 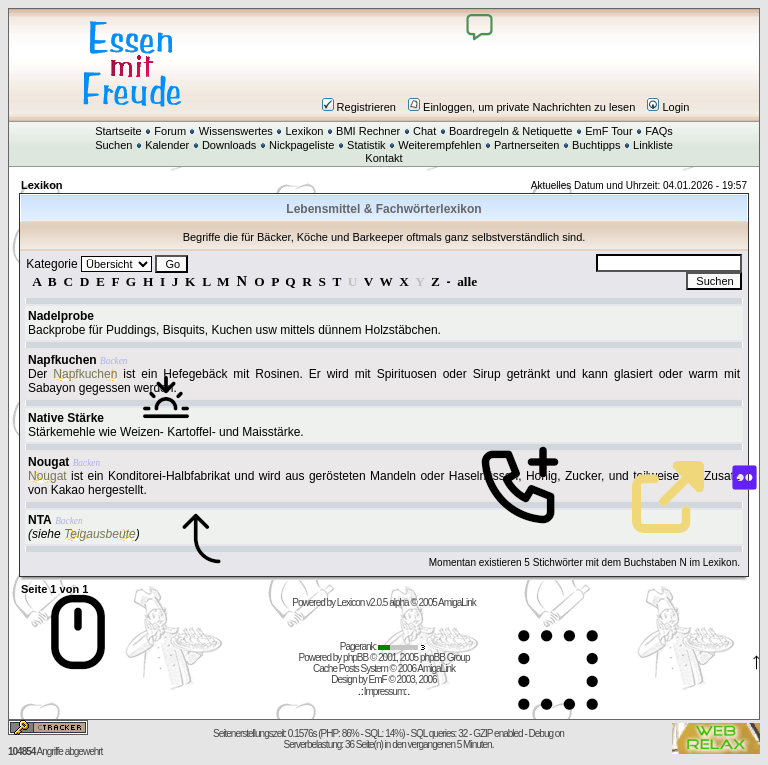 I want to click on set display to evening or night mode, so click(x=166, y=397).